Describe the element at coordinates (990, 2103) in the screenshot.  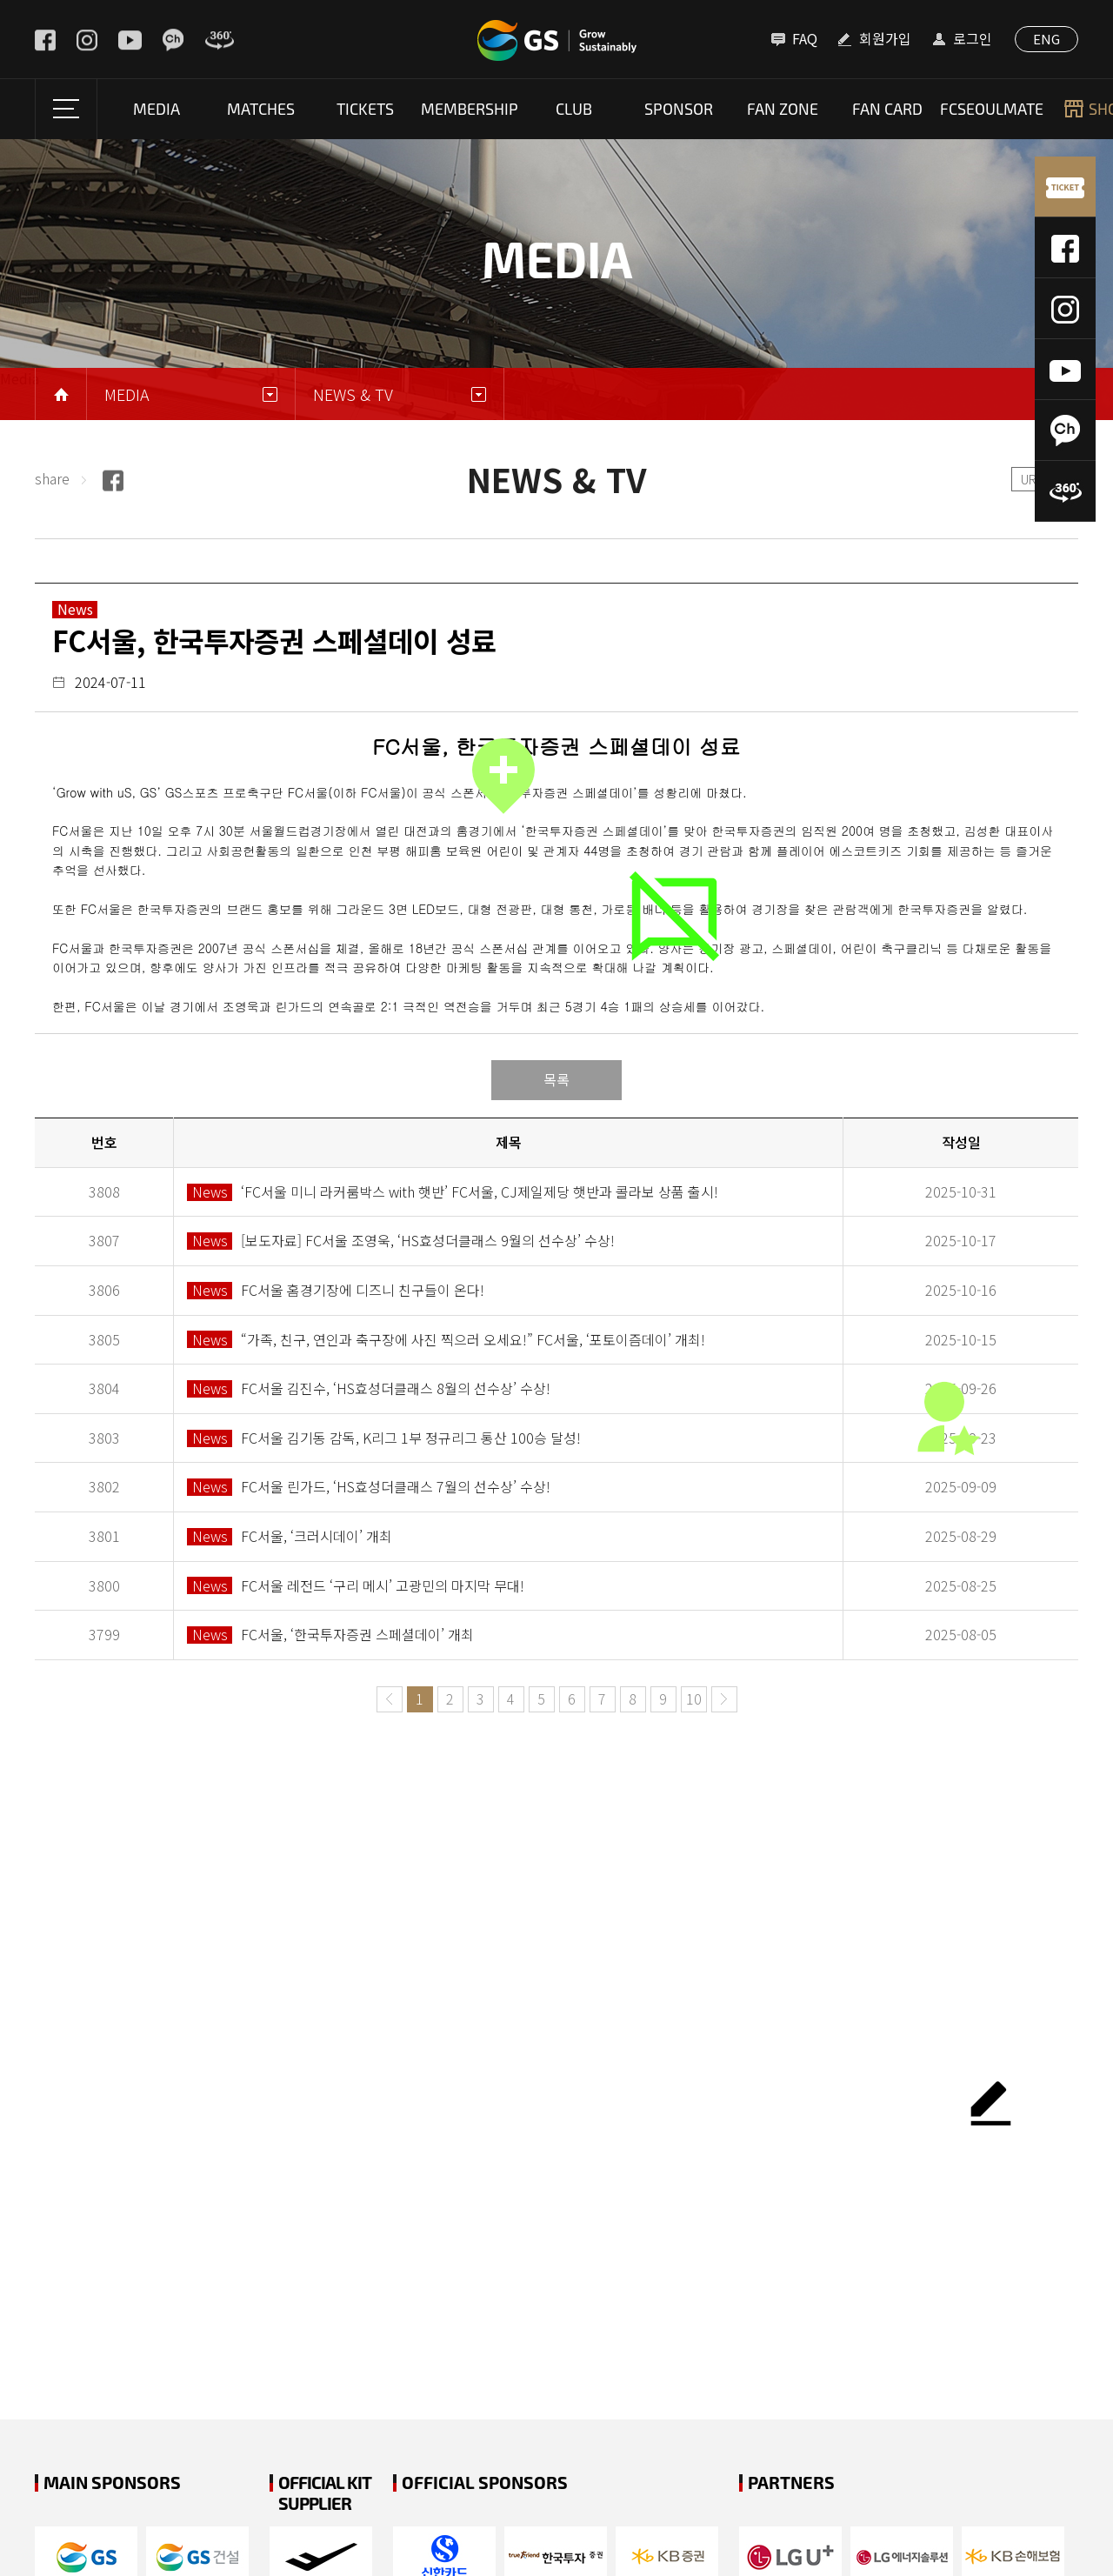
I see `edit content or settings` at that location.